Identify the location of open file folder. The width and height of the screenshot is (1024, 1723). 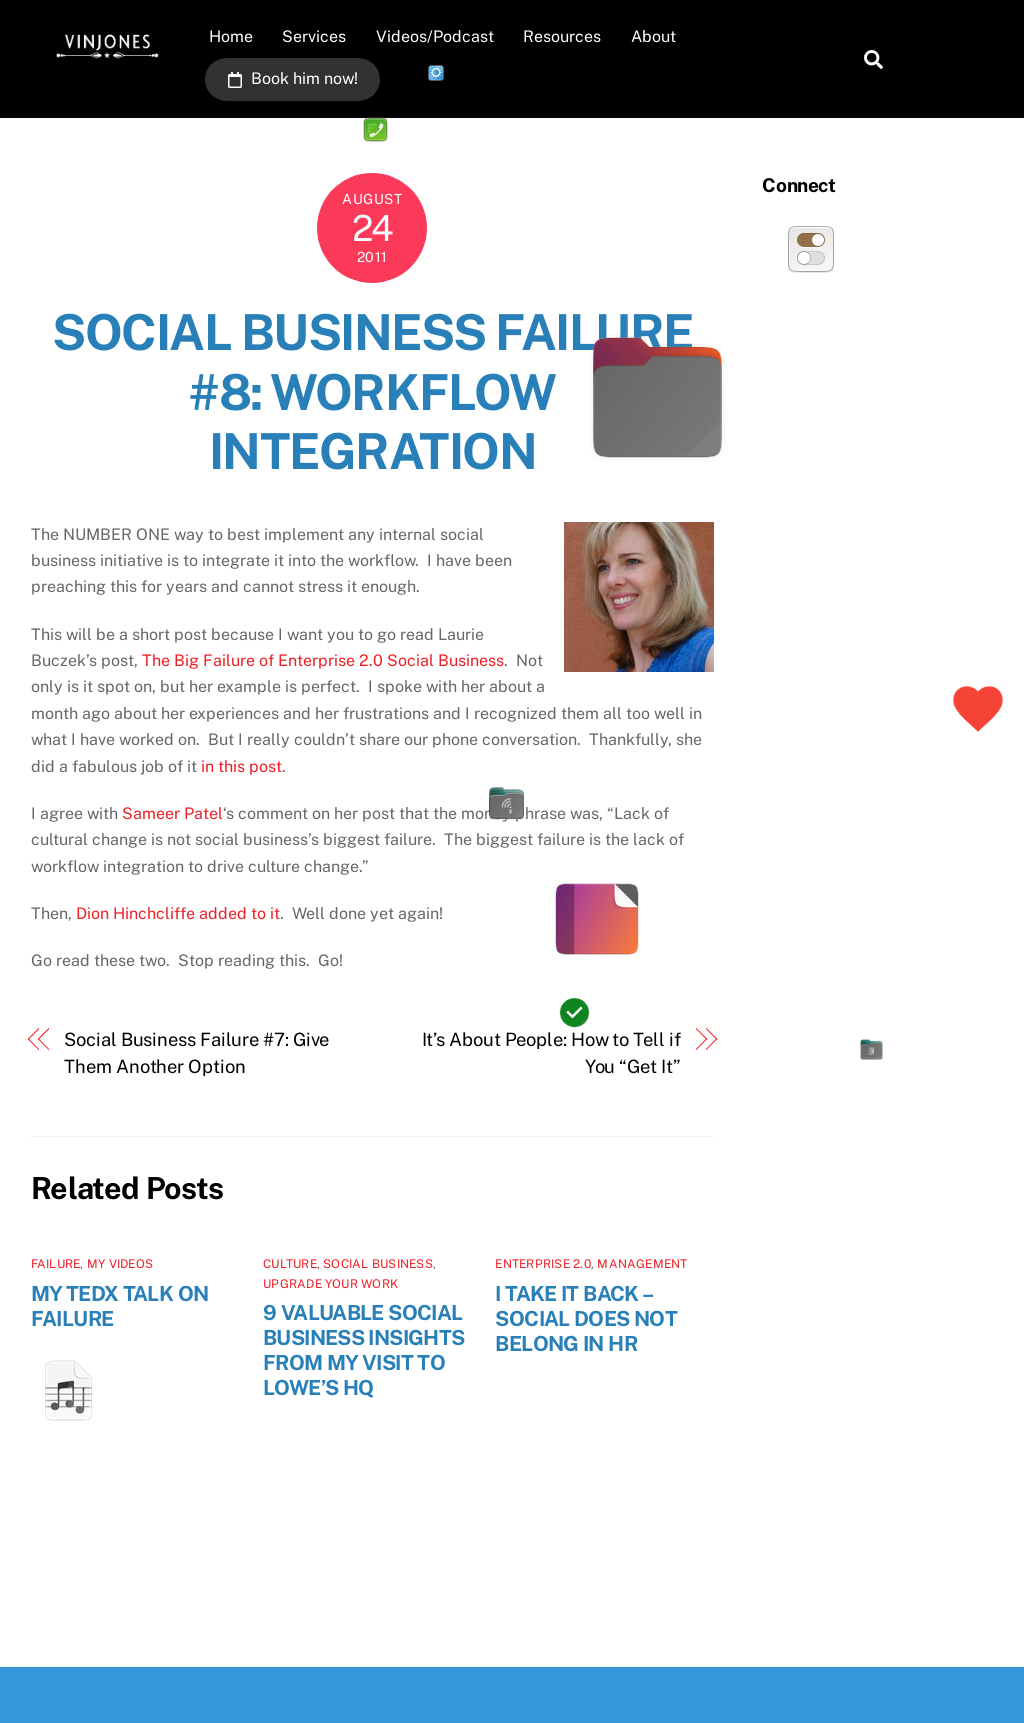
(657, 397).